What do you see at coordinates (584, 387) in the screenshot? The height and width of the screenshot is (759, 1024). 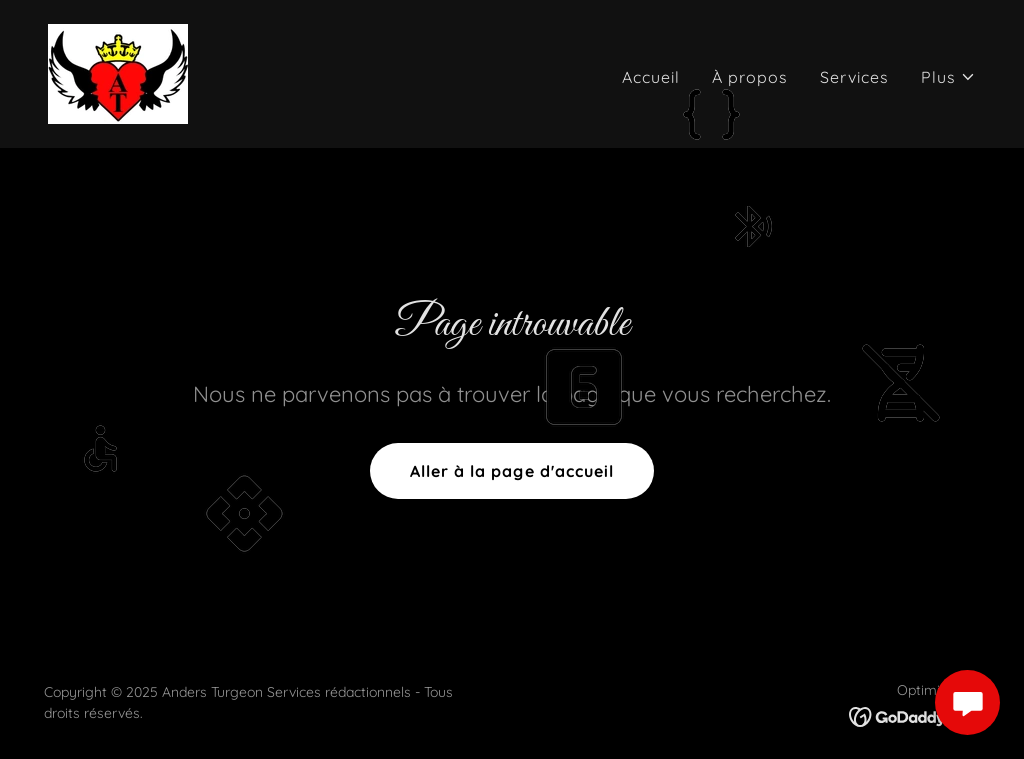 I see `select option 6 from a numbered list` at bounding box center [584, 387].